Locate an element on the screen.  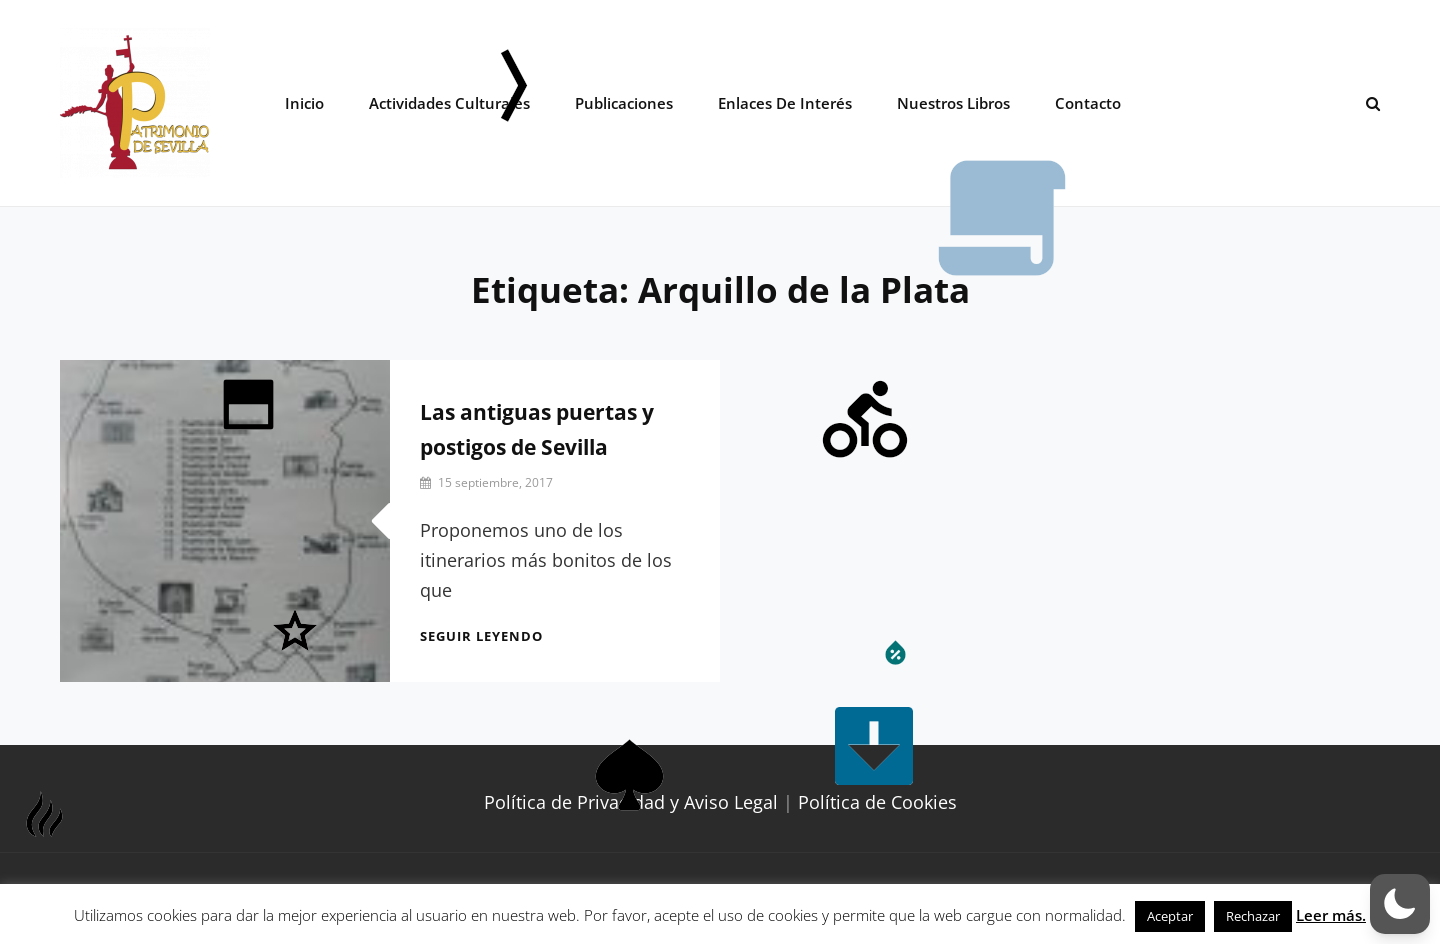
navigate to the next item or page is located at coordinates (512, 85).